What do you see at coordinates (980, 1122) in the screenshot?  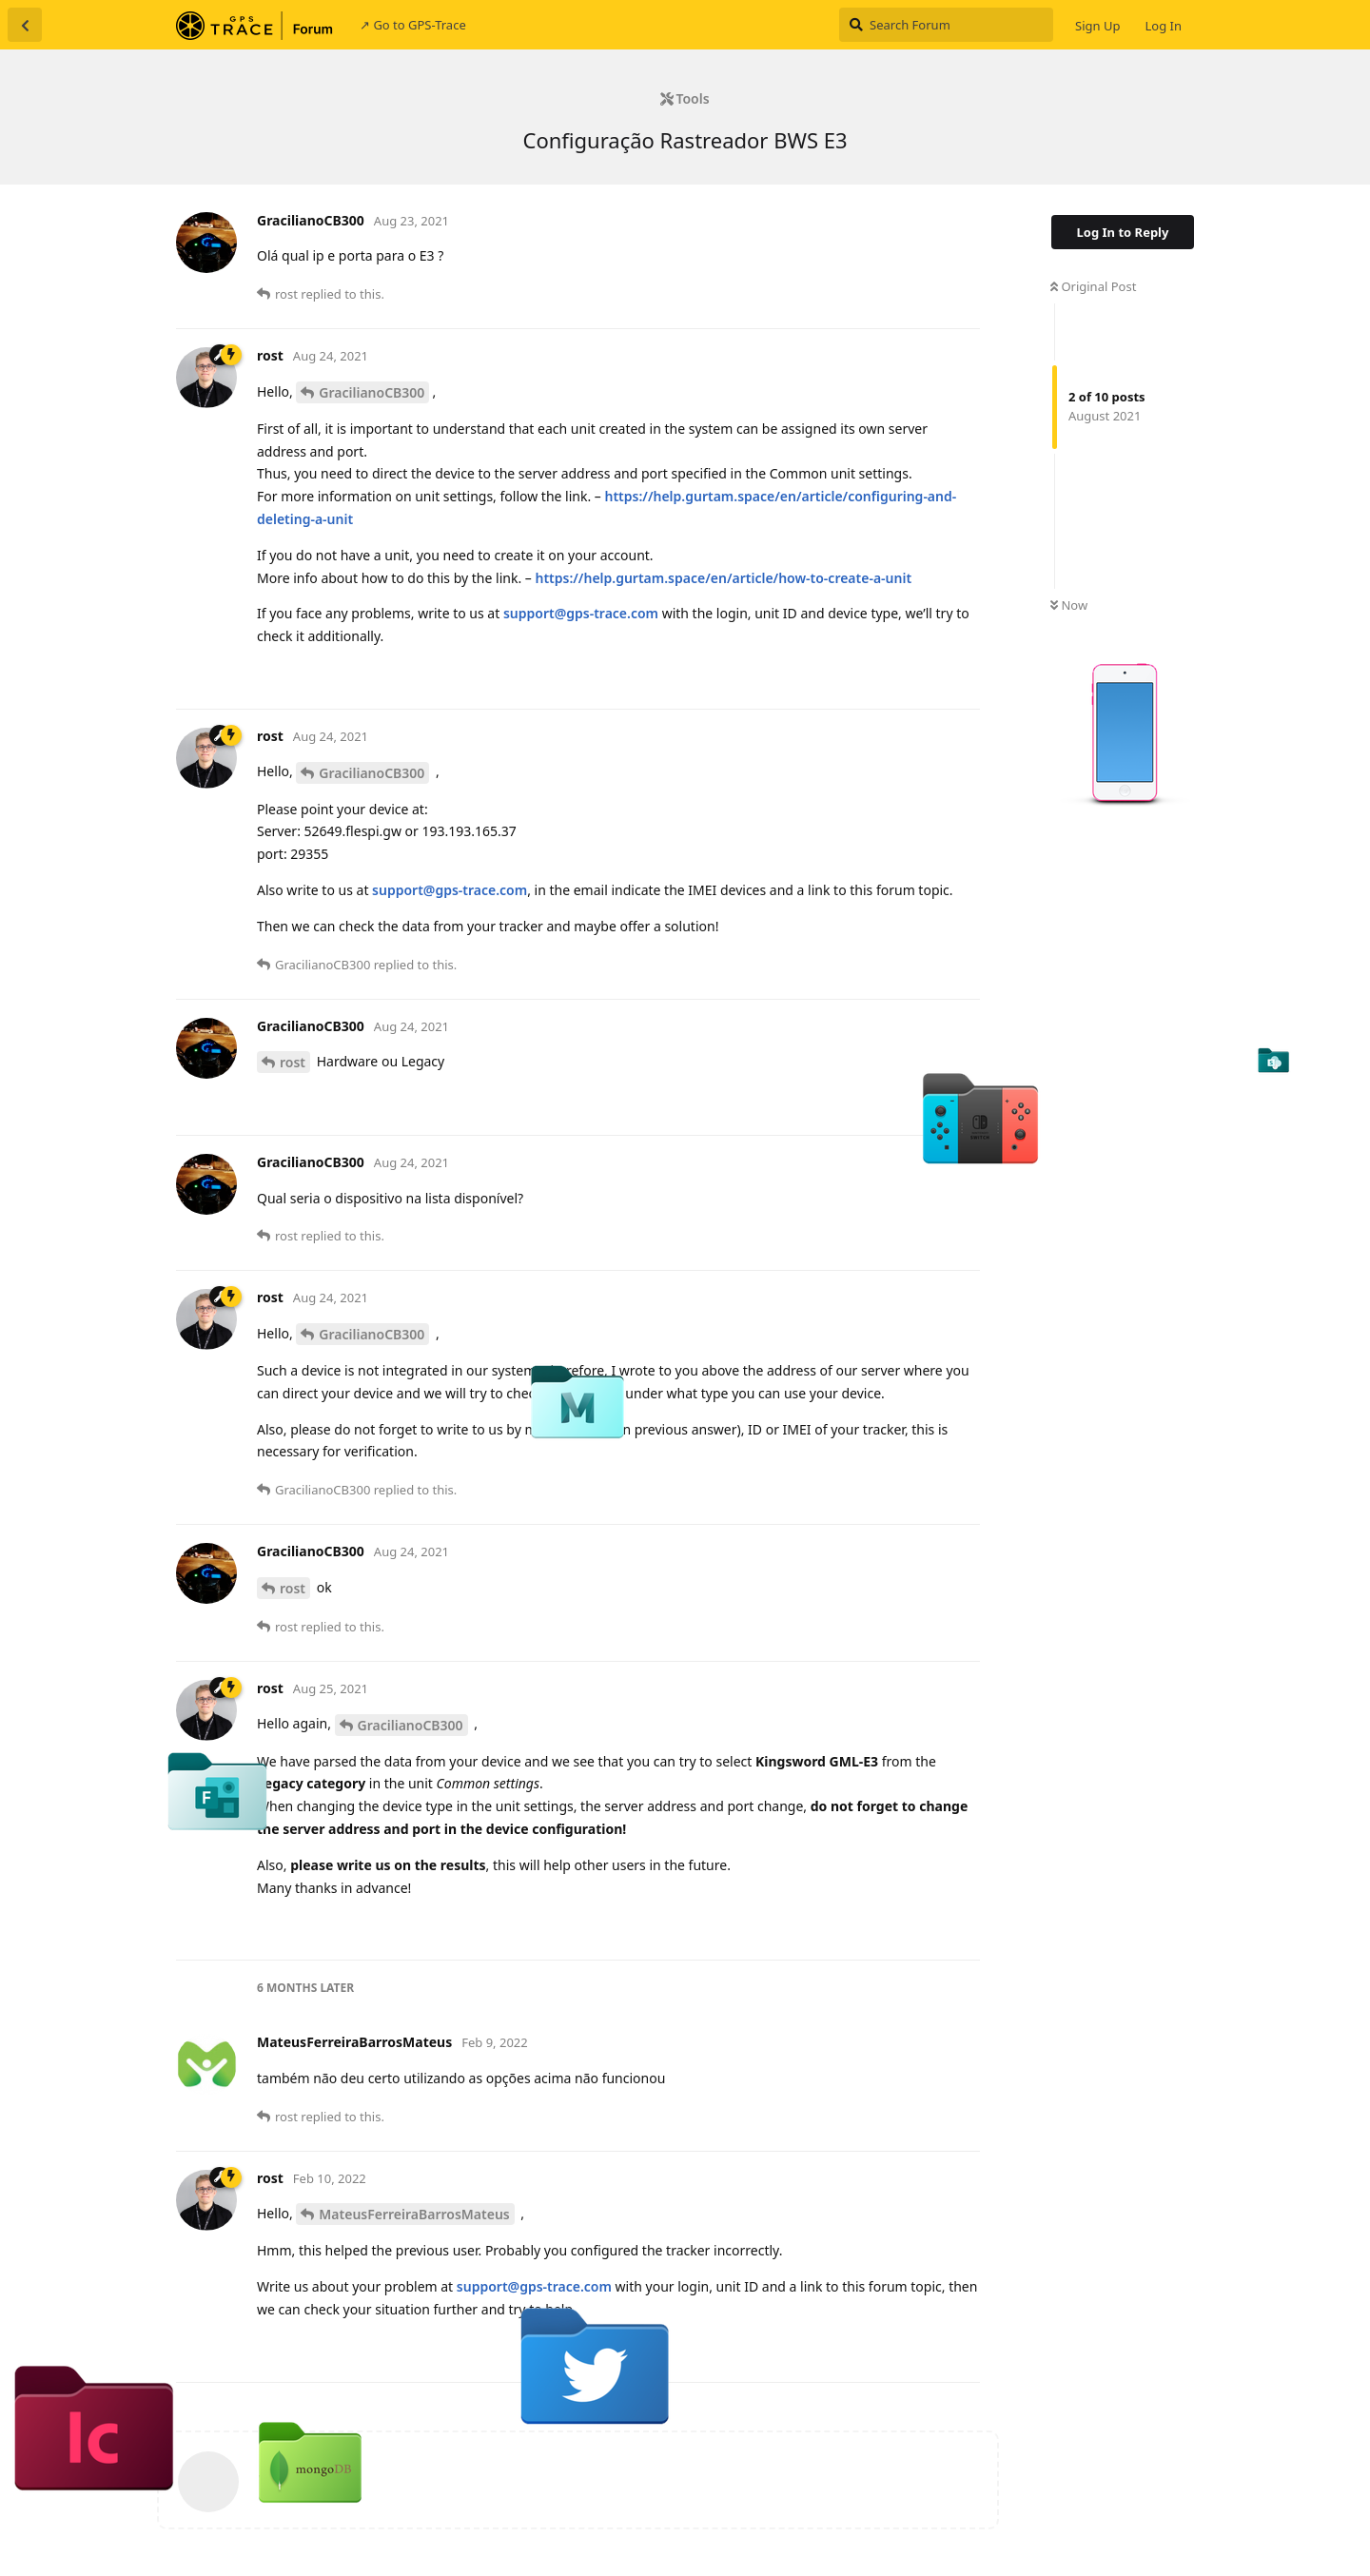 I see `open nintendo switch games folder` at bounding box center [980, 1122].